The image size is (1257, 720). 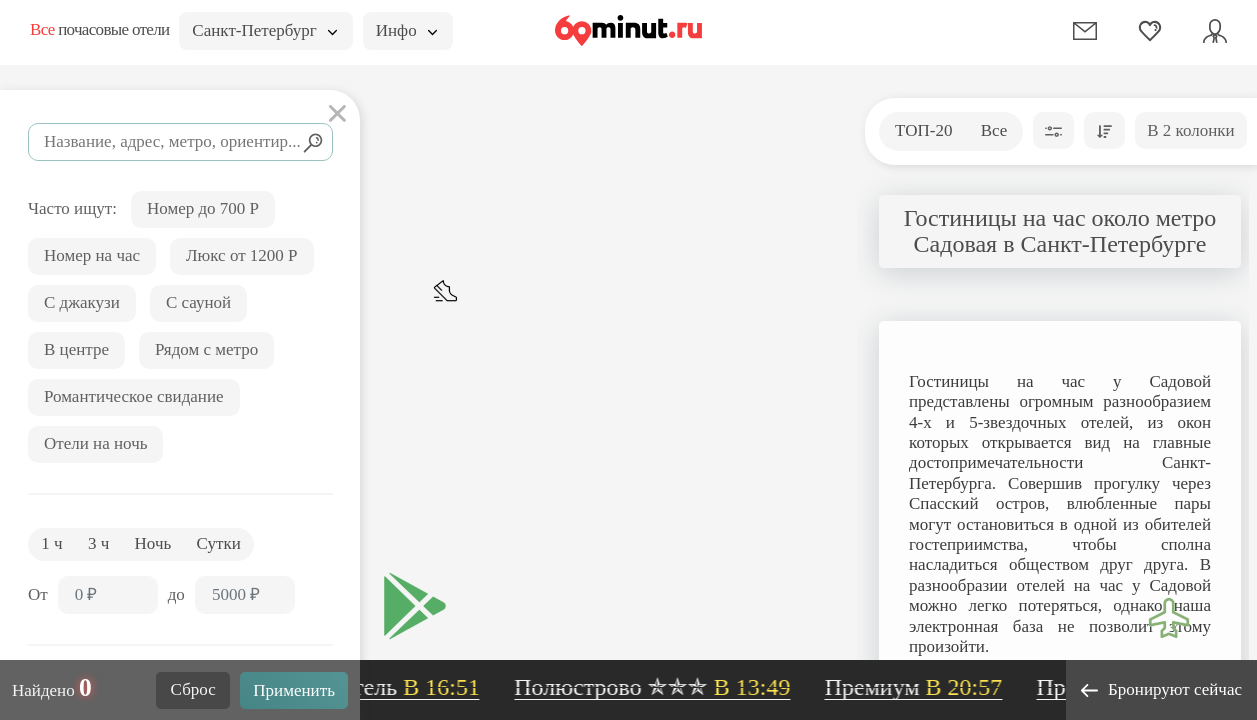 I want to click on enable airplane mode, so click(x=1169, y=618).